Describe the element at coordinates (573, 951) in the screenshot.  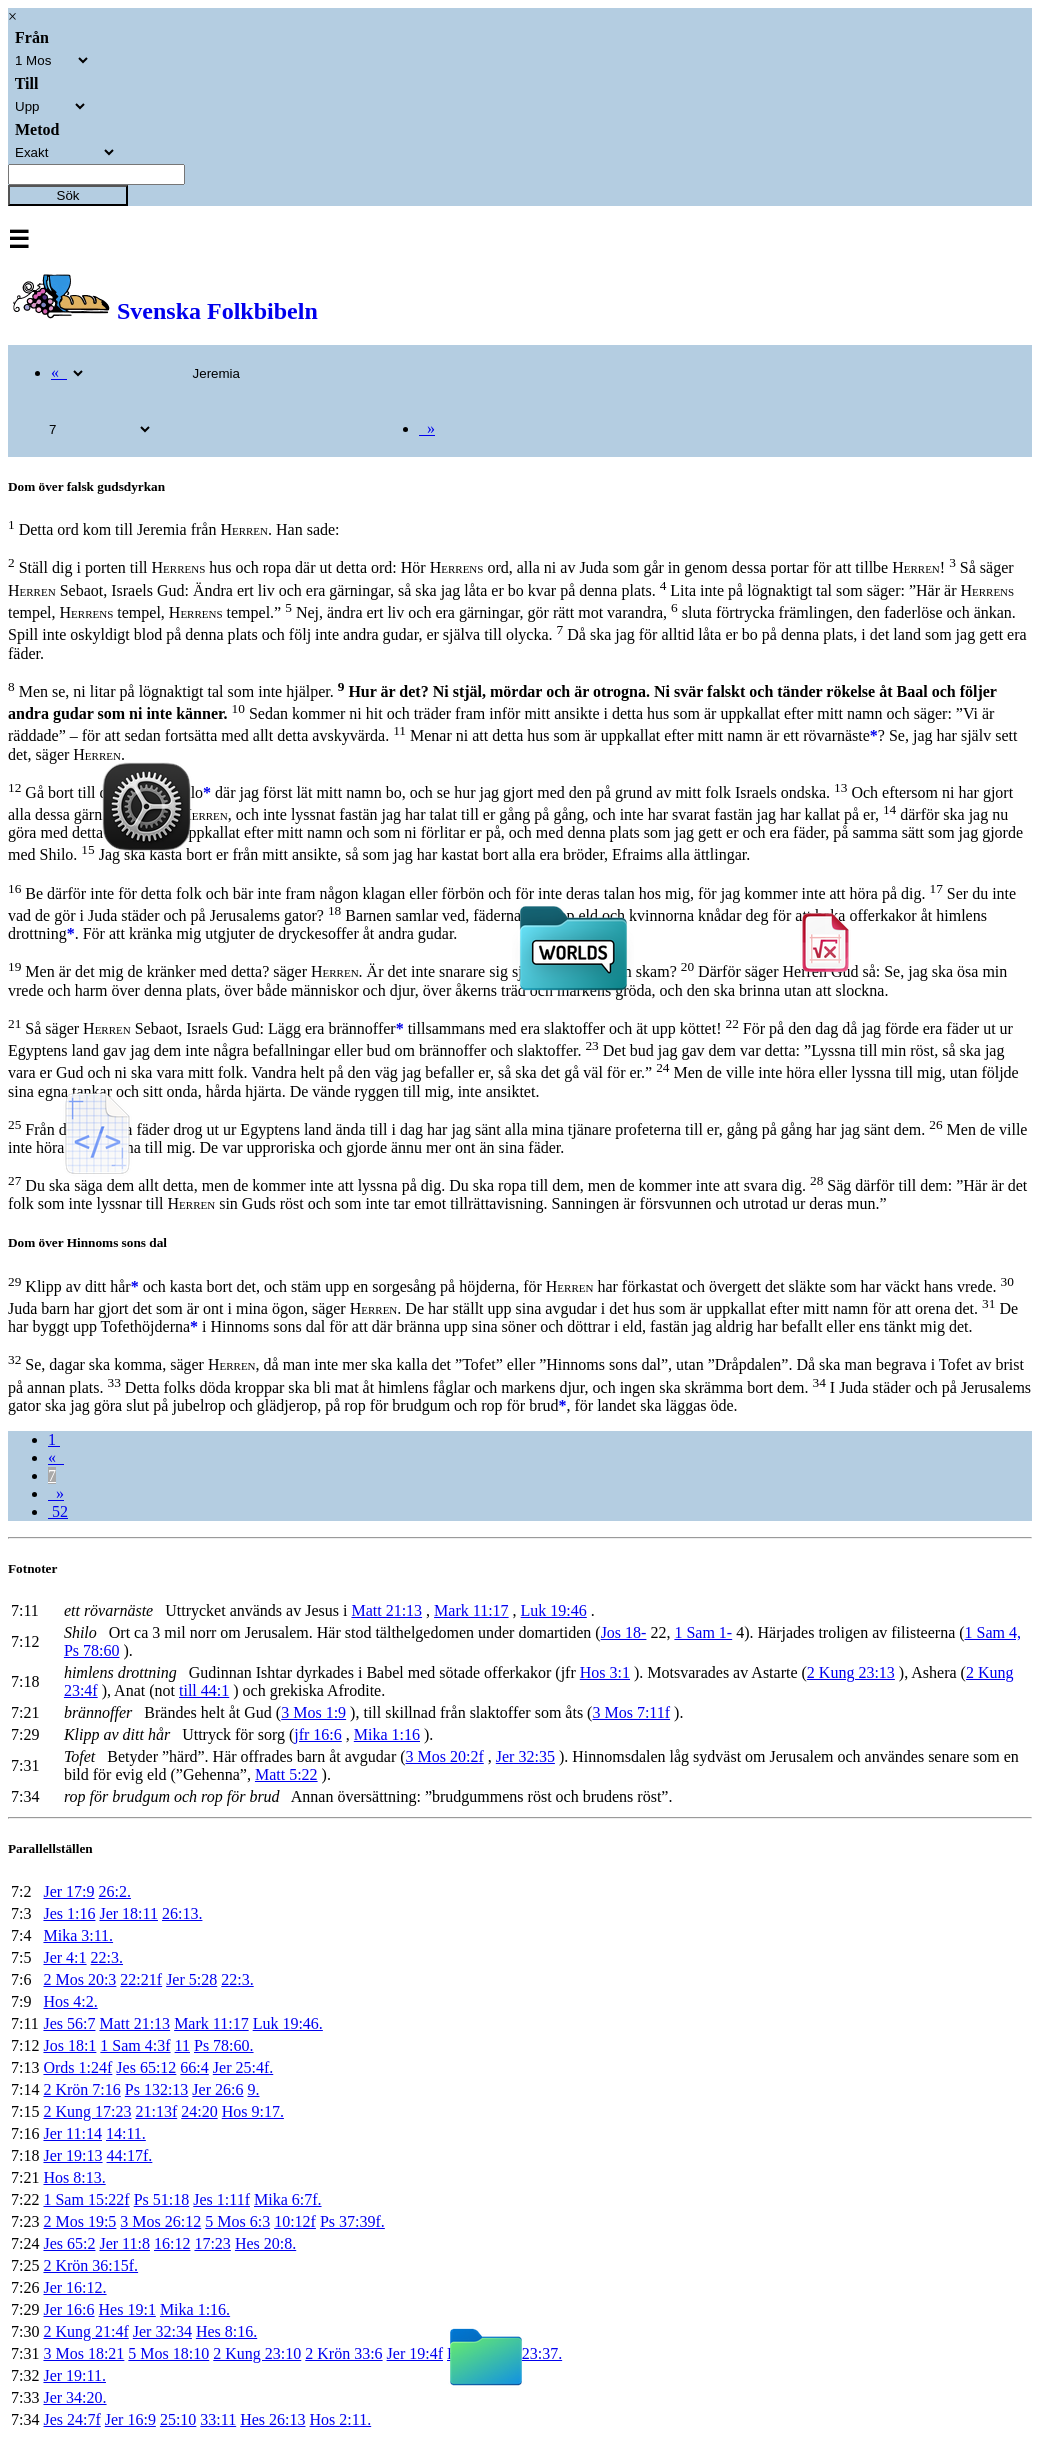
I see `open vrchat worlds folder` at that location.